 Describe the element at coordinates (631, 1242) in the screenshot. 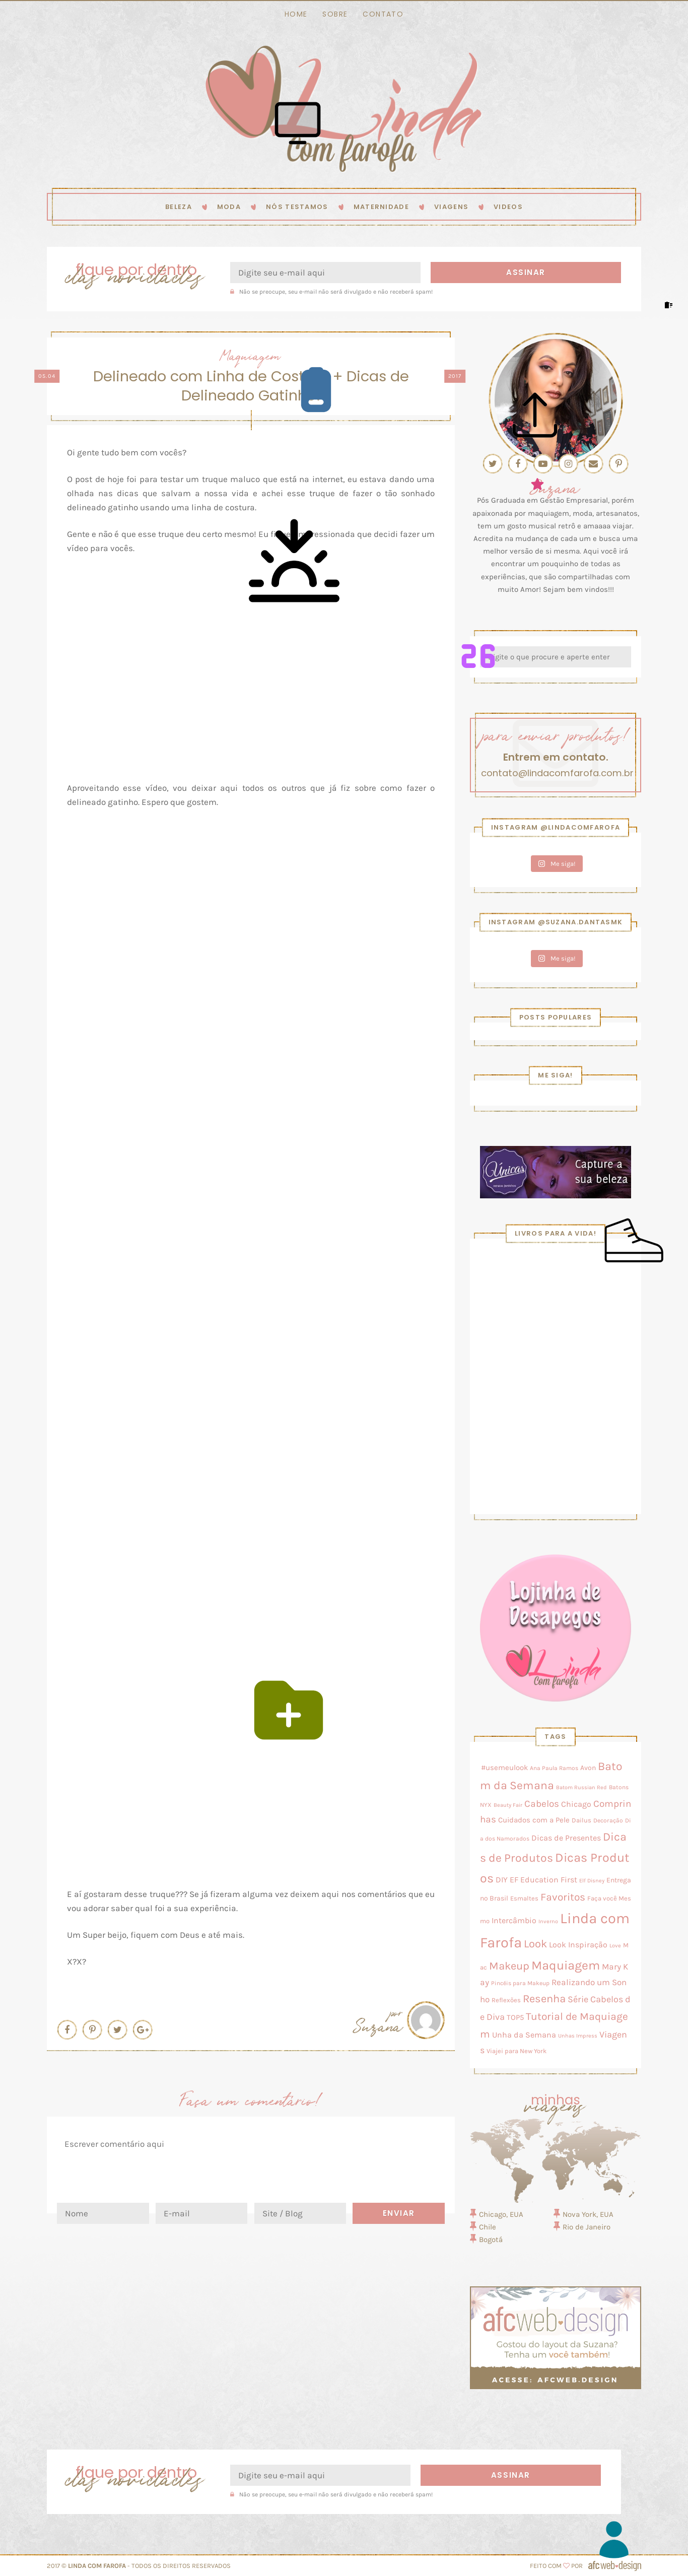

I see `browse footwear or shoe products` at that location.